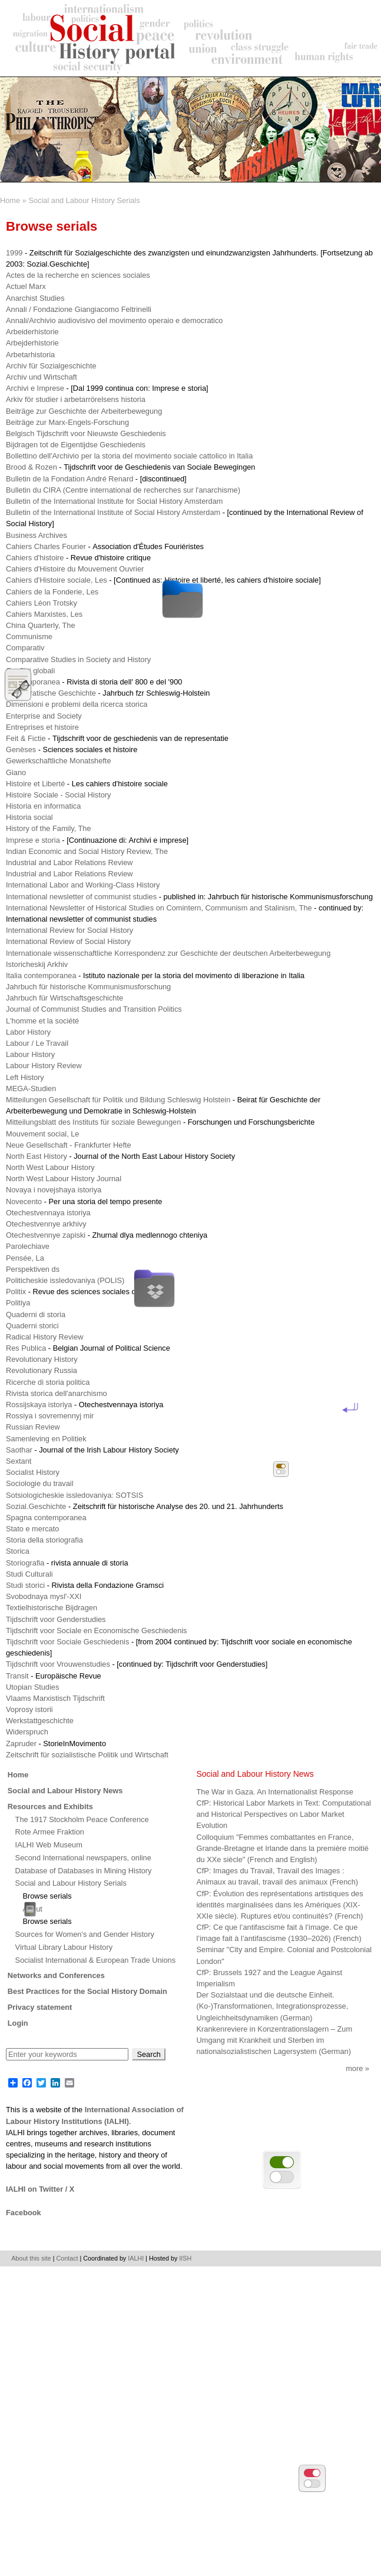  Describe the element at coordinates (154, 1288) in the screenshot. I see `open your Dropbox synced folder` at that location.